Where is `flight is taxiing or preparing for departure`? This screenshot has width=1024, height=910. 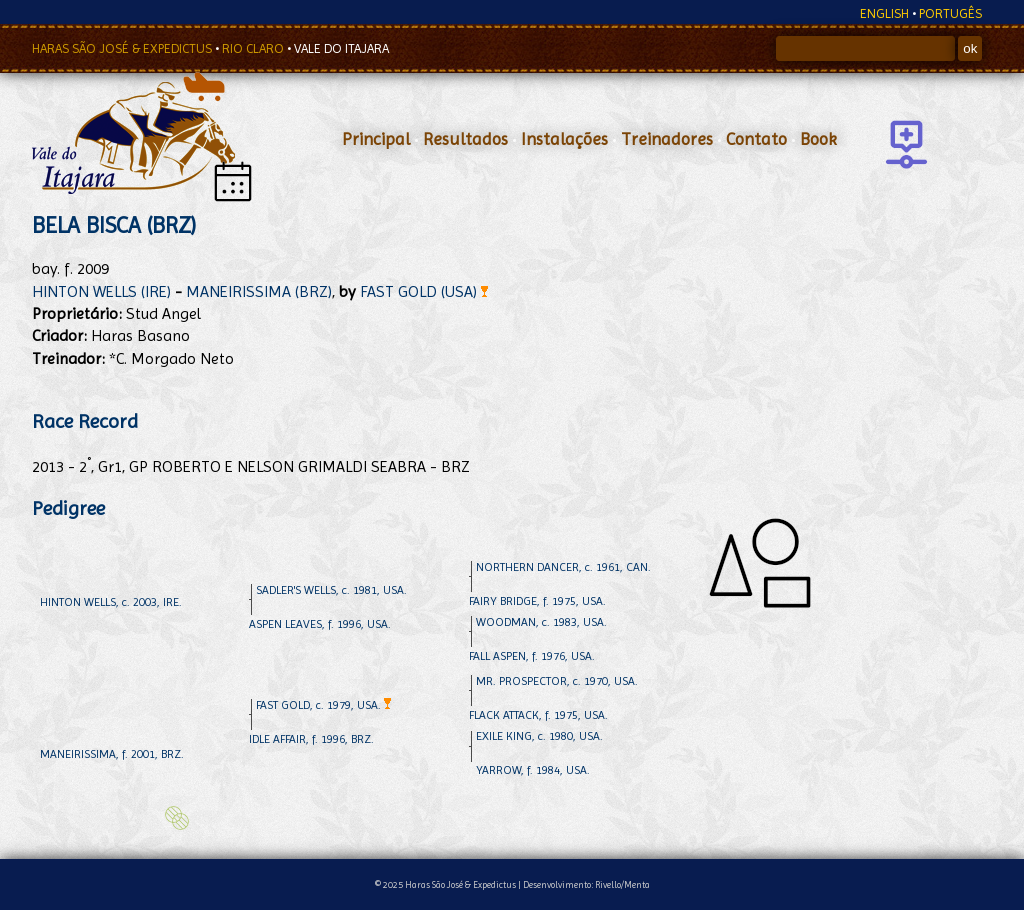 flight is taxiing or preparing for departure is located at coordinates (204, 86).